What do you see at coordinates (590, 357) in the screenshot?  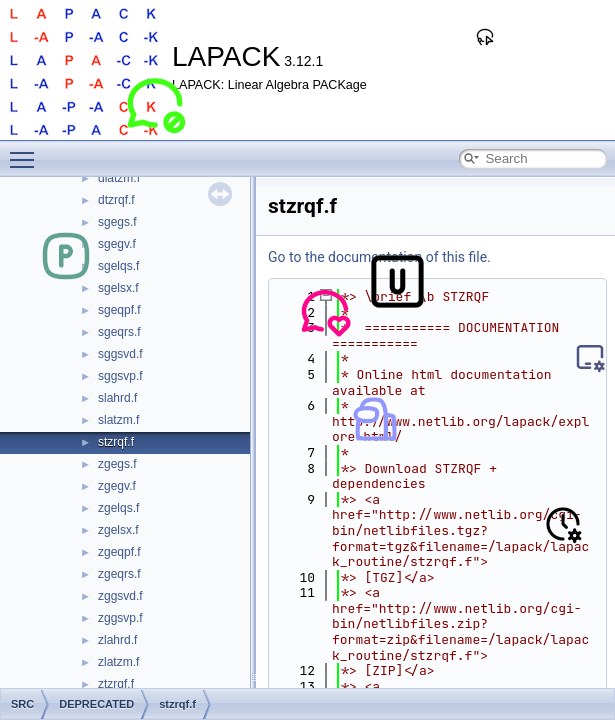 I see `access tablet display settings` at bounding box center [590, 357].